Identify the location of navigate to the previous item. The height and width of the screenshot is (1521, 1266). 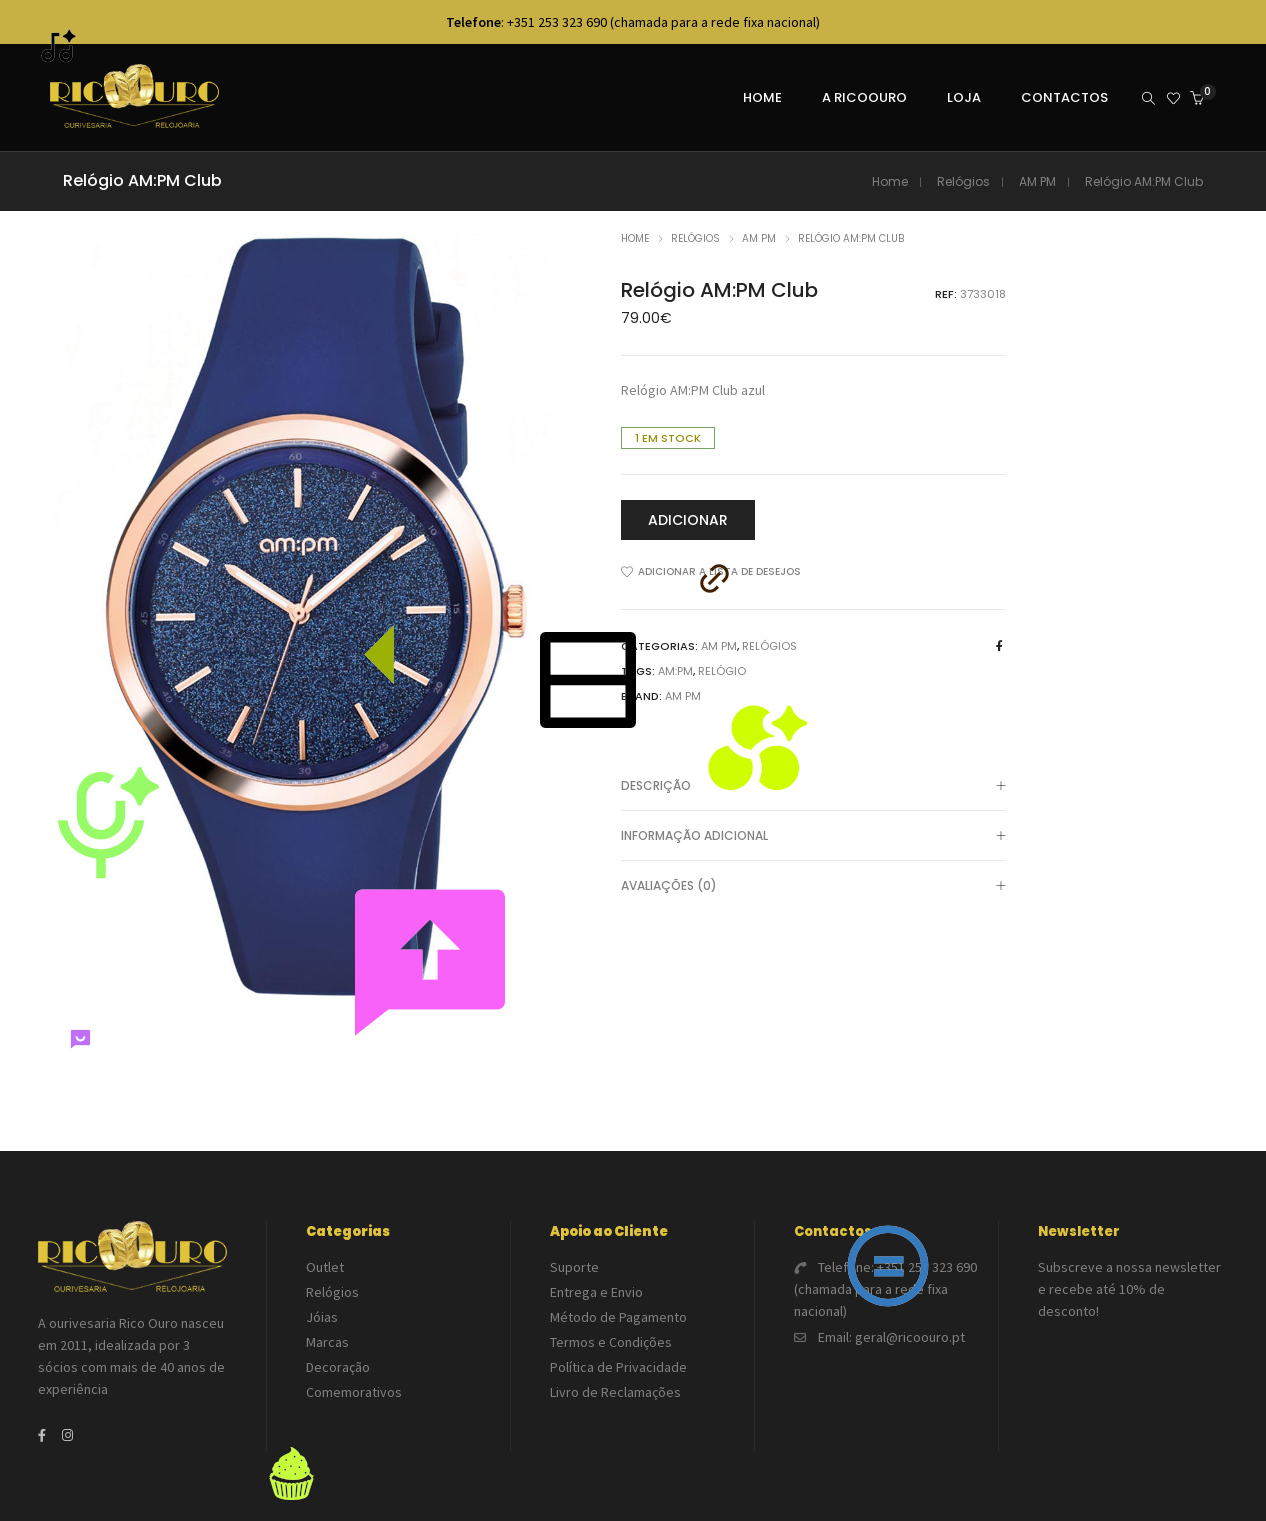
(386, 654).